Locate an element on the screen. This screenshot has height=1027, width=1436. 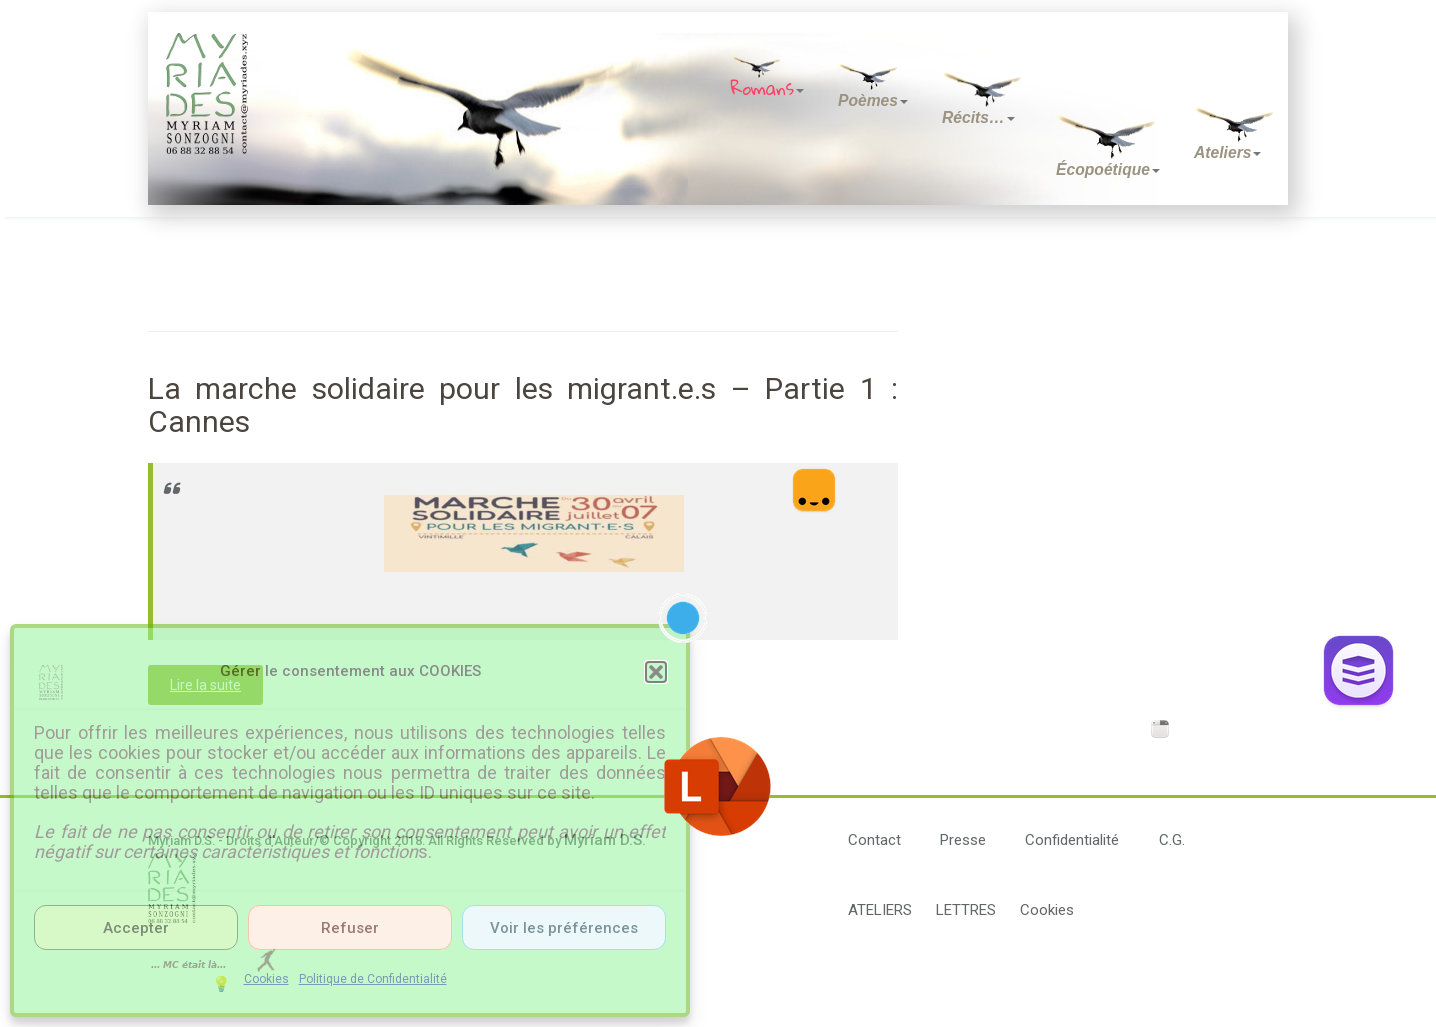
indicates an active process or task in progress is located at coordinates (683, 618).